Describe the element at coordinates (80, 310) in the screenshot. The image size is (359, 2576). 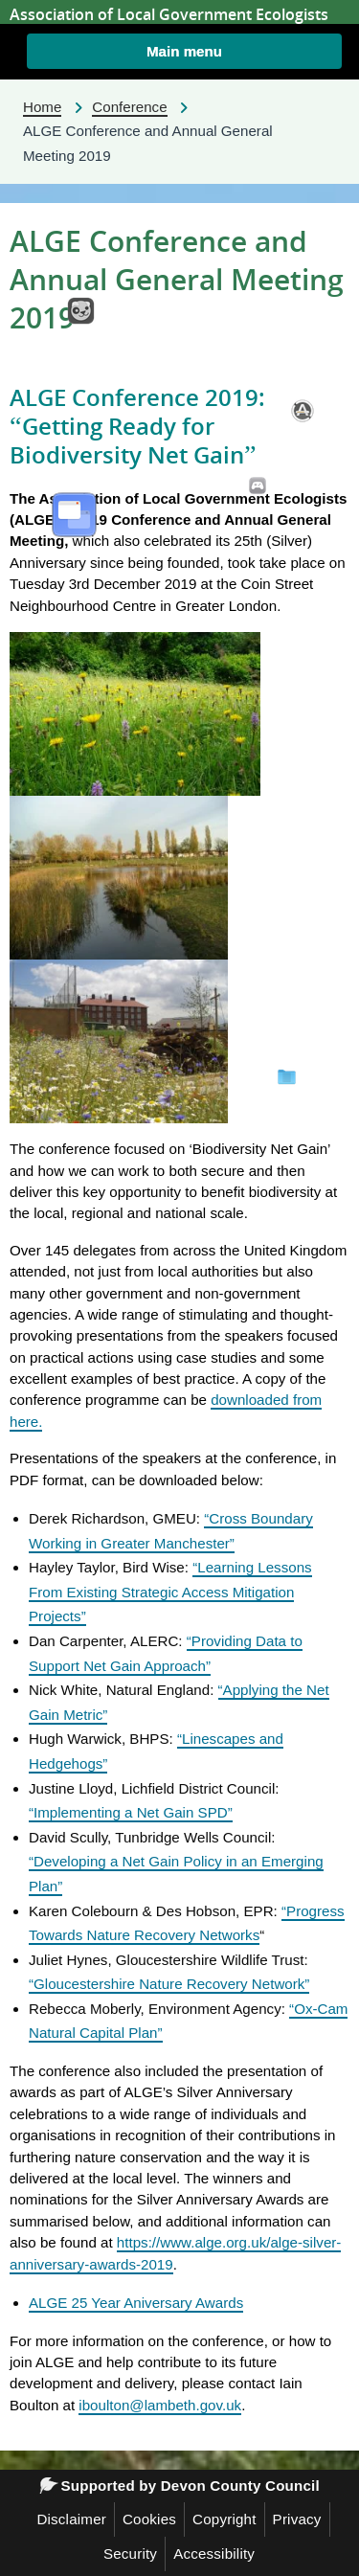
I see `launch puppy linux operating system` at that location.